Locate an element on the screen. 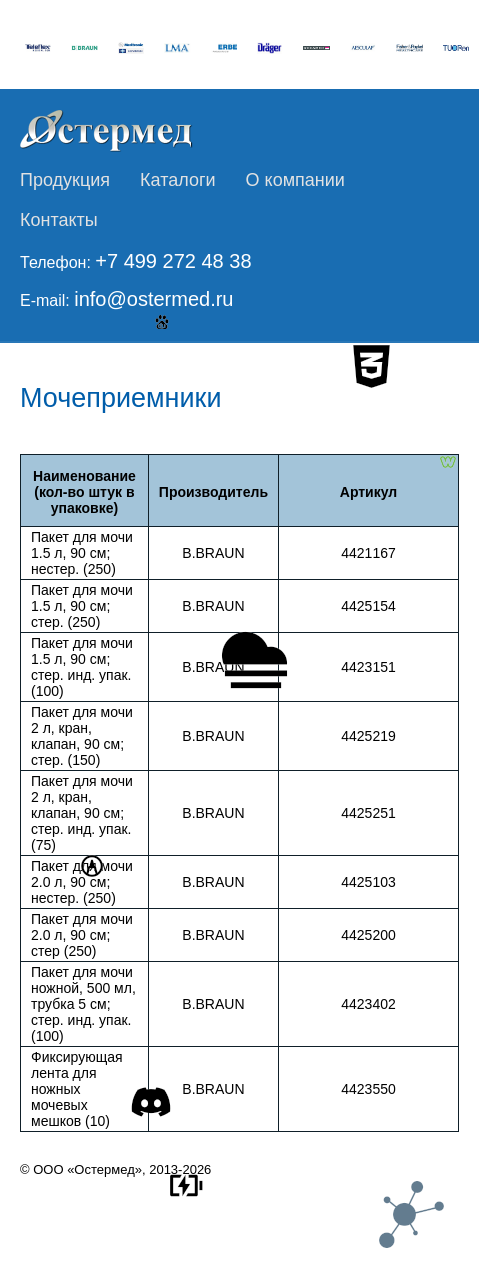 The image size is (479, 1262). open Discord app is located at coordinates (151, 1102).